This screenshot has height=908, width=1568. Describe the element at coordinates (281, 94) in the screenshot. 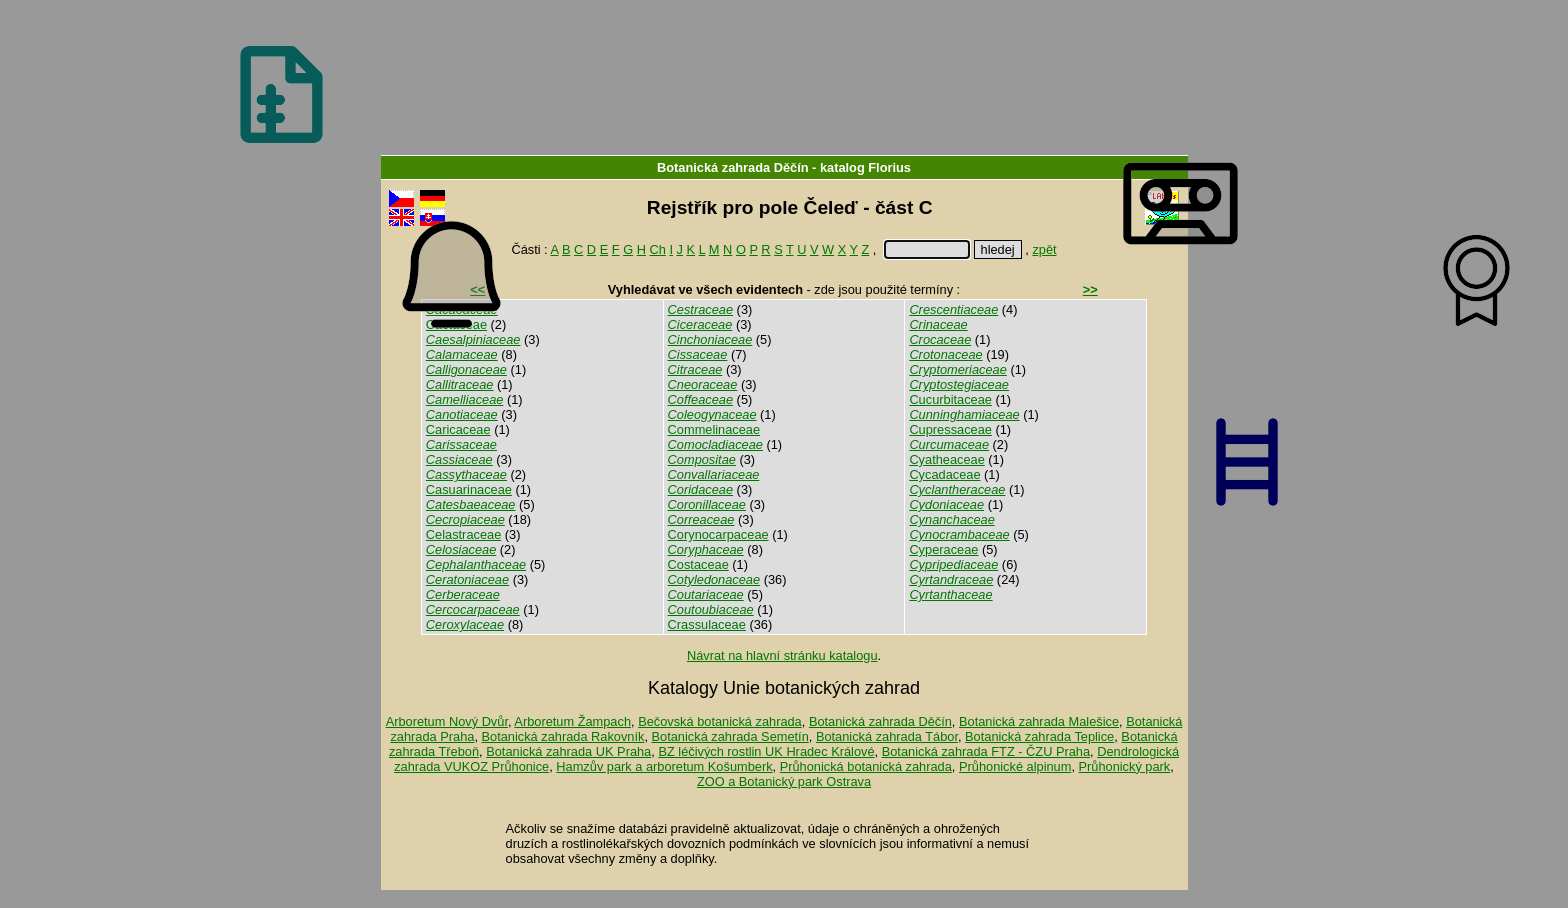

I see `access compressed or archived files` at that location.